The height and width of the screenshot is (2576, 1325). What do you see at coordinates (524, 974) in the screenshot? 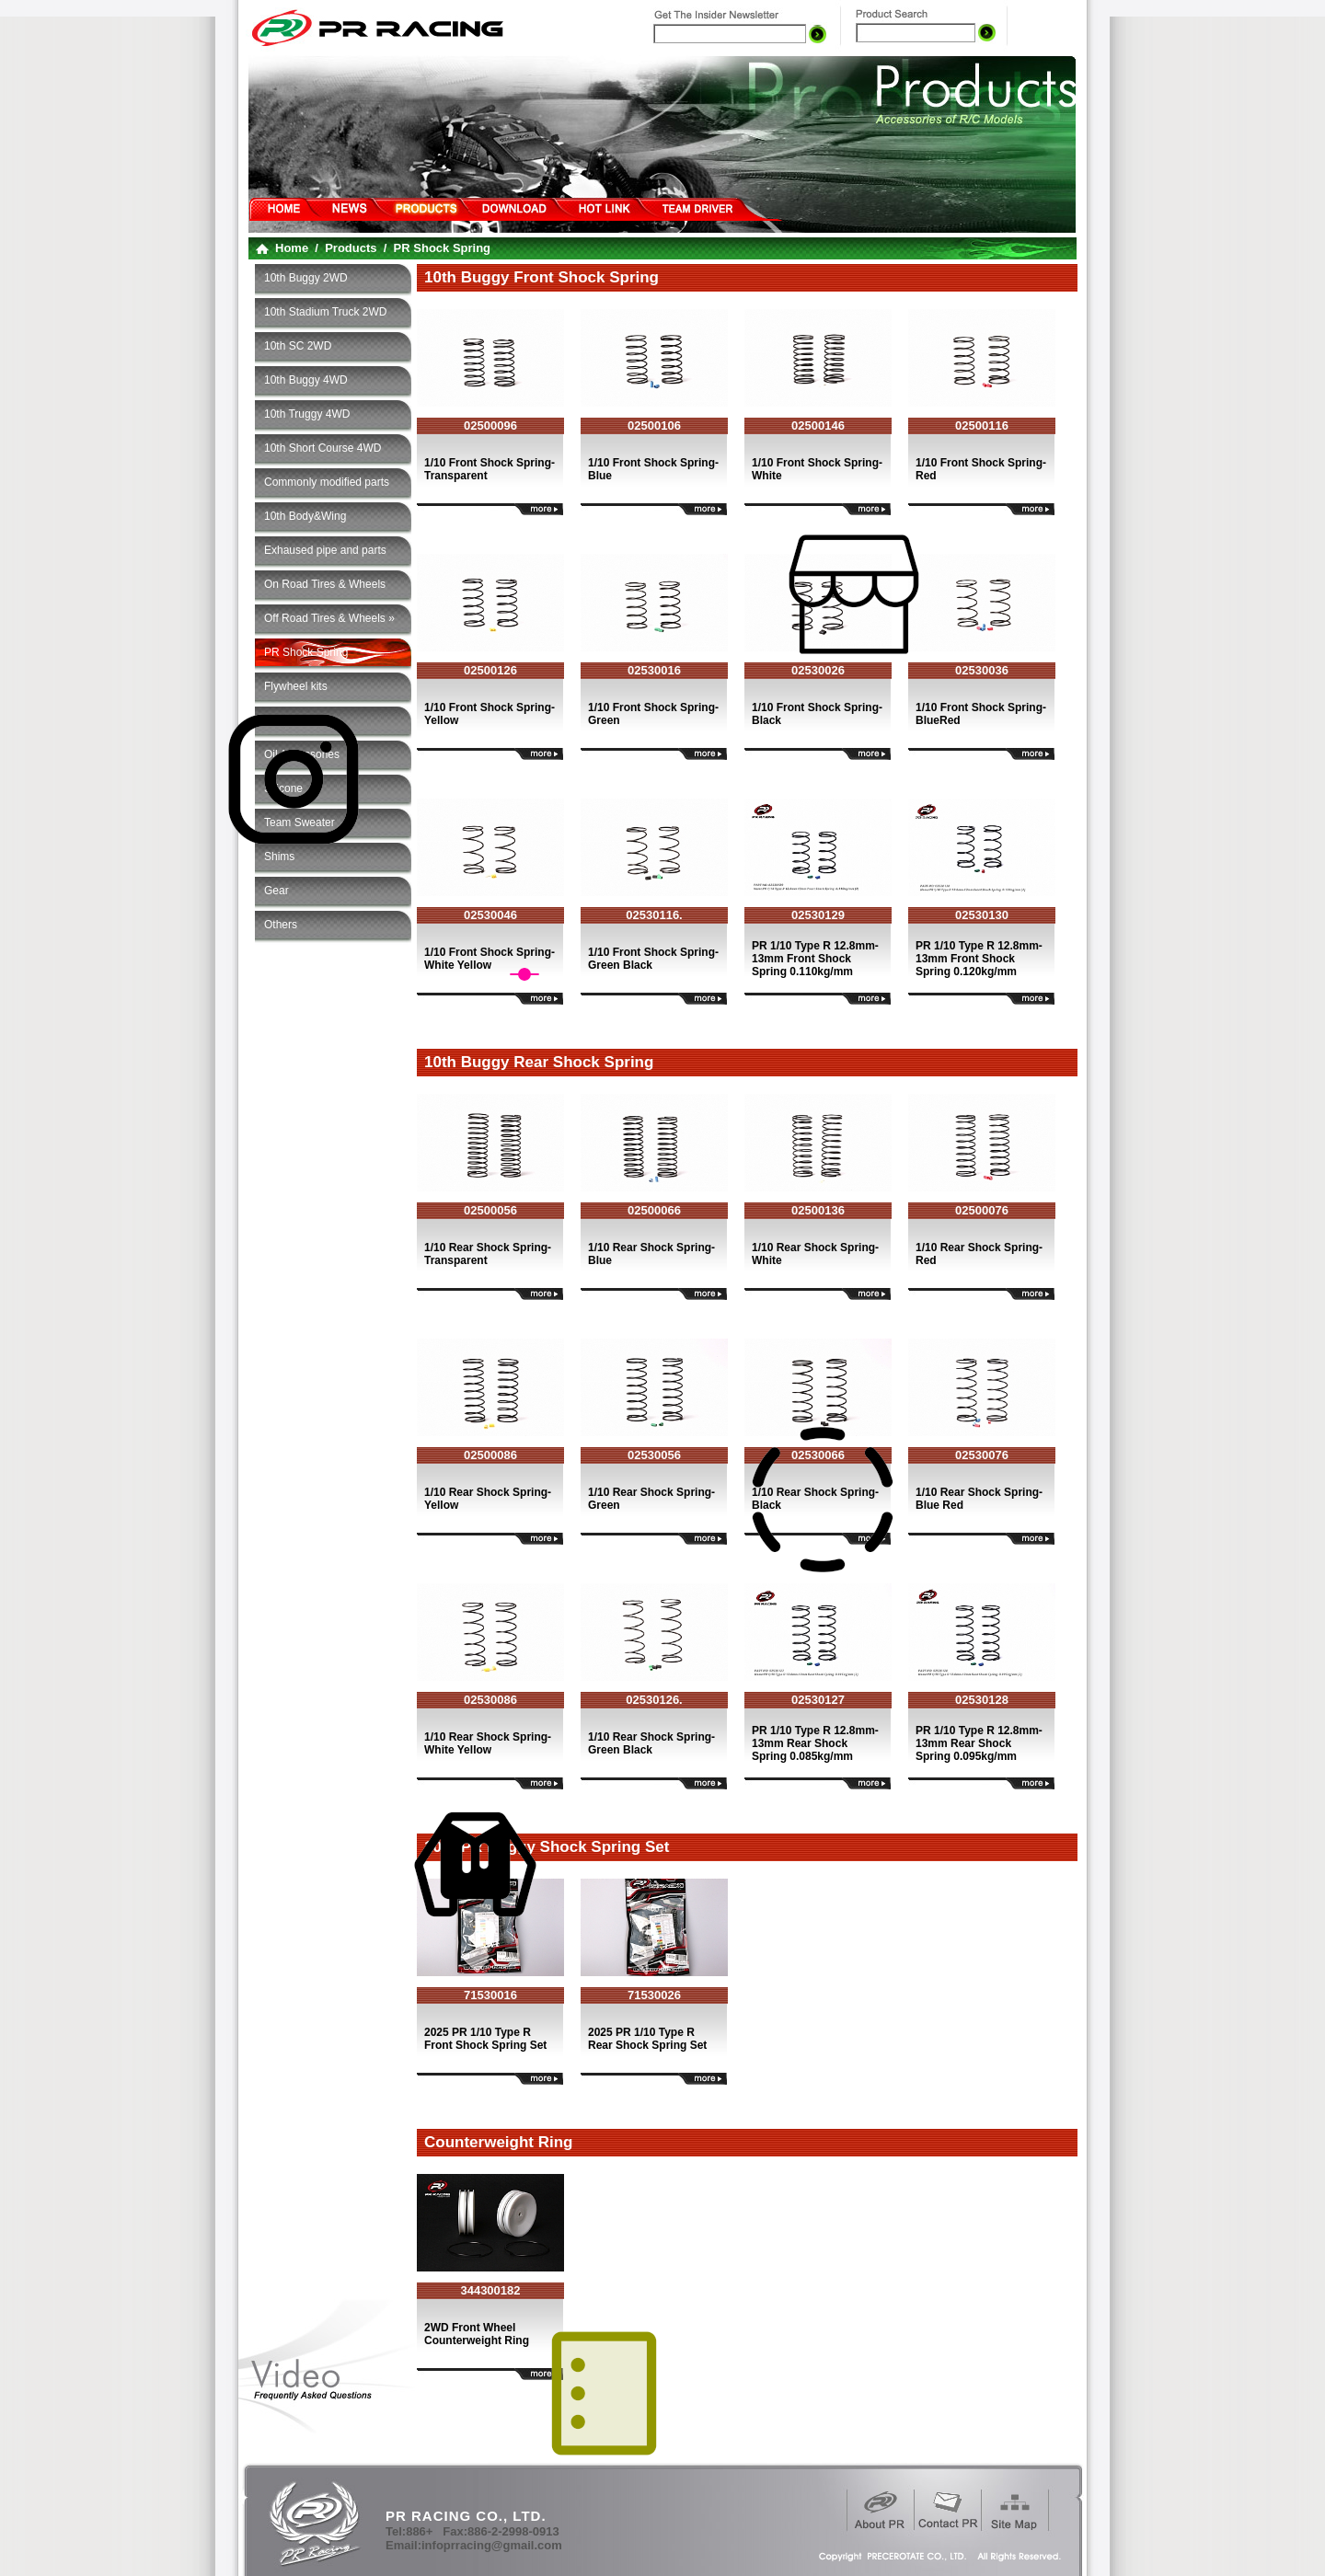
I see `view commit history in a git repository` at bounding box center [524, 974].